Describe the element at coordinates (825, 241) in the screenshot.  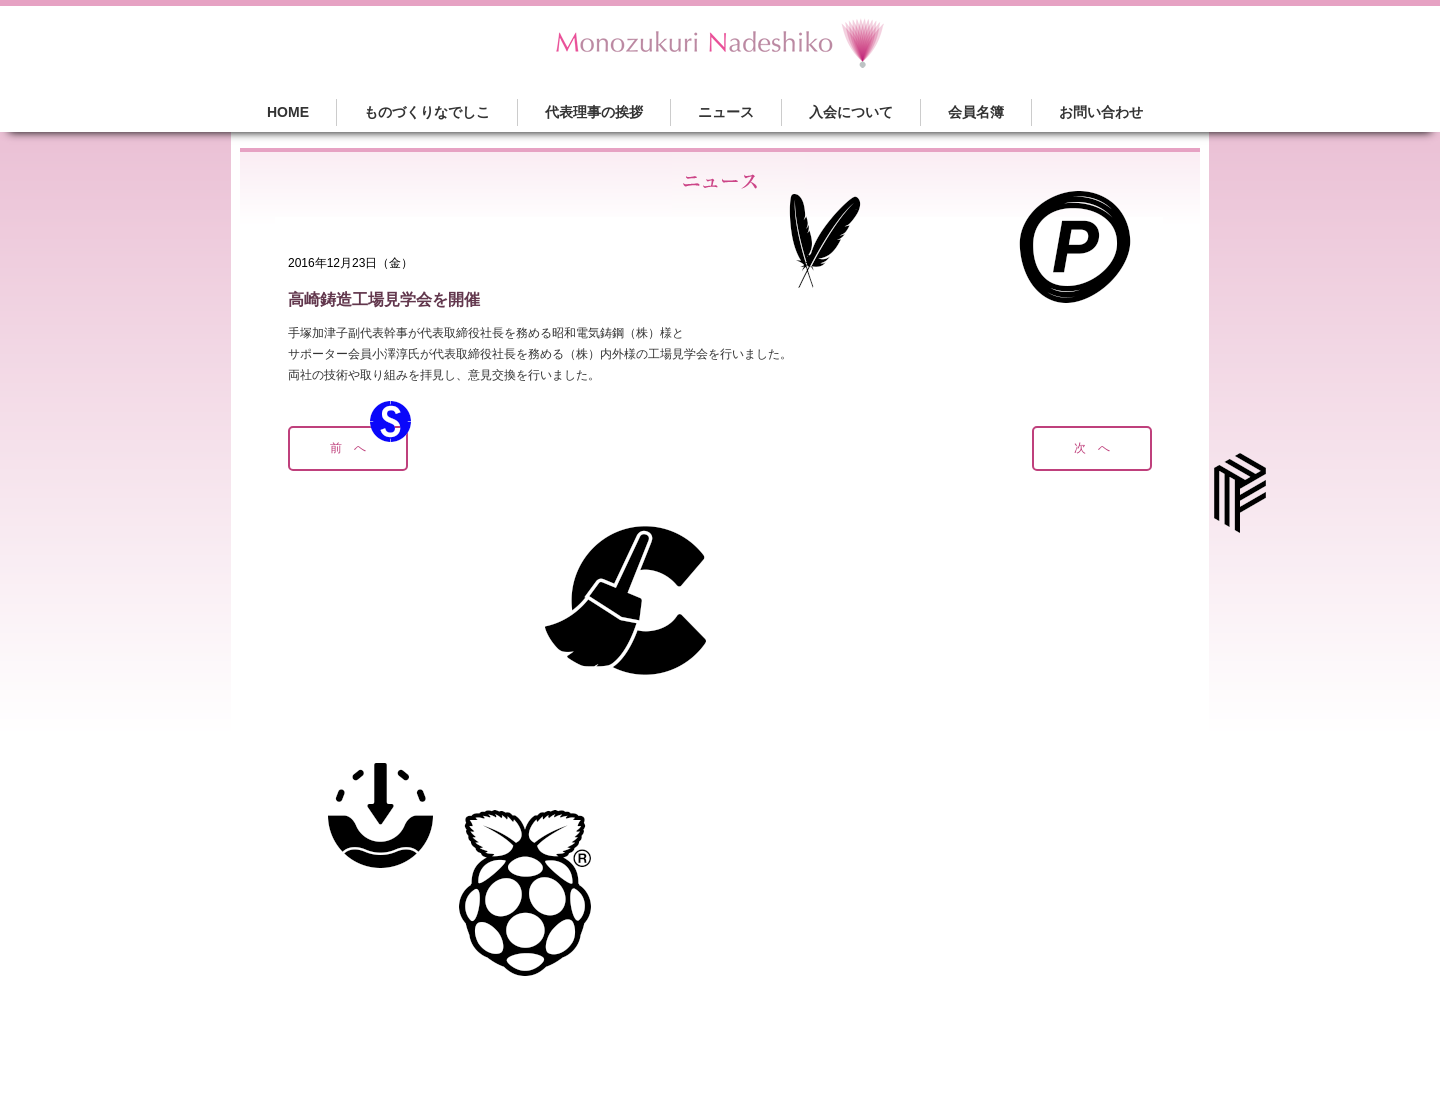
I see `apache maven project or build tool` at that location.